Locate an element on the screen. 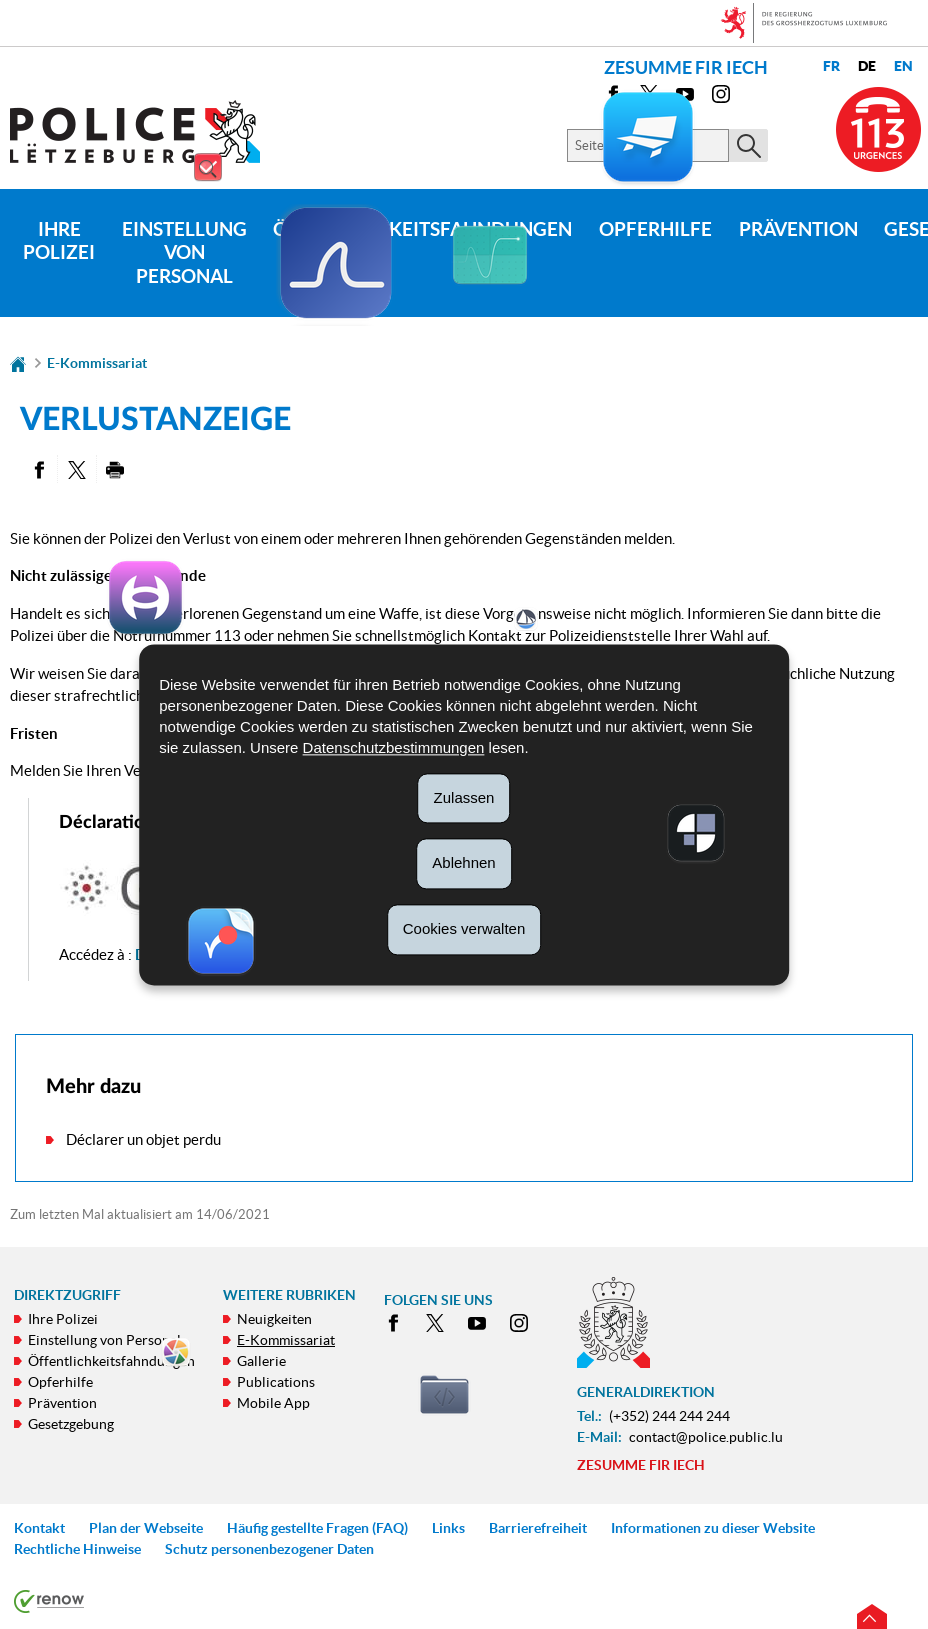 The width and height of the screenshot is (928, 1629). open shapez game app is located at coordinates (696, 833).